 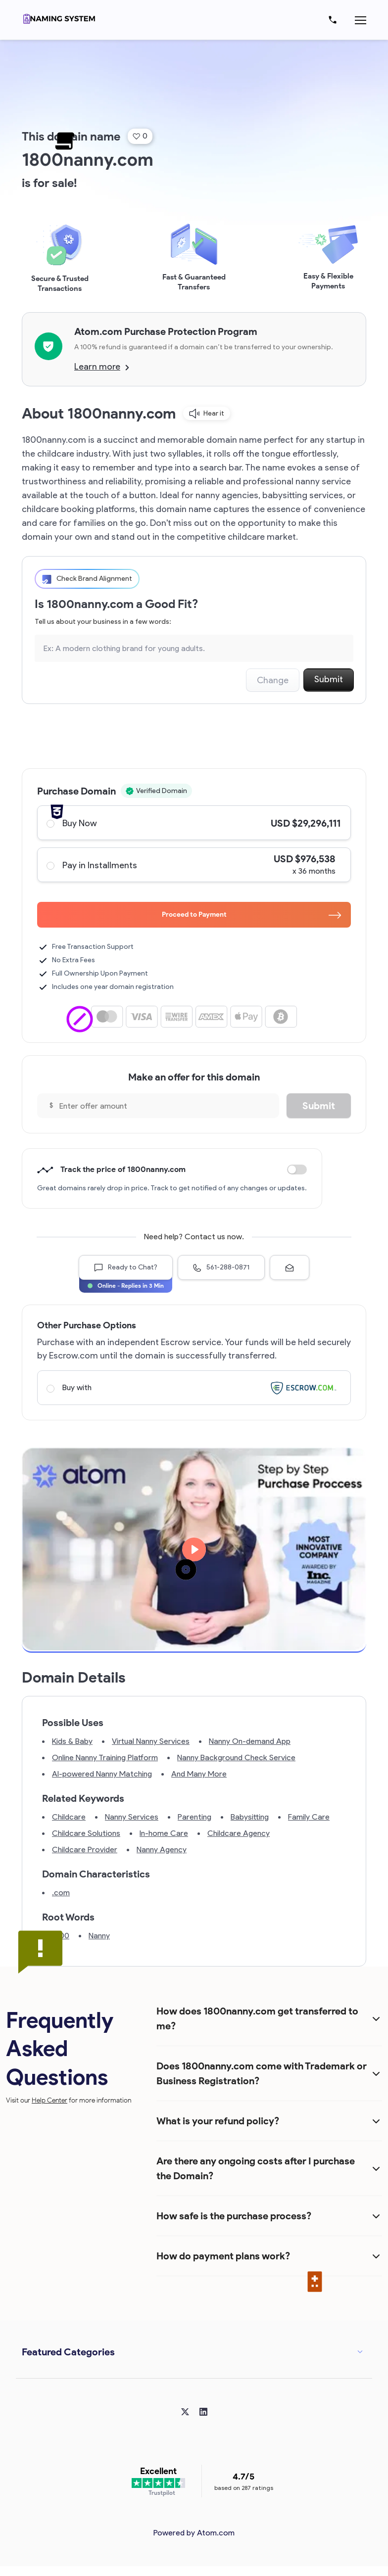 I want to click on view music album collection, so click(x=186, y=1569).